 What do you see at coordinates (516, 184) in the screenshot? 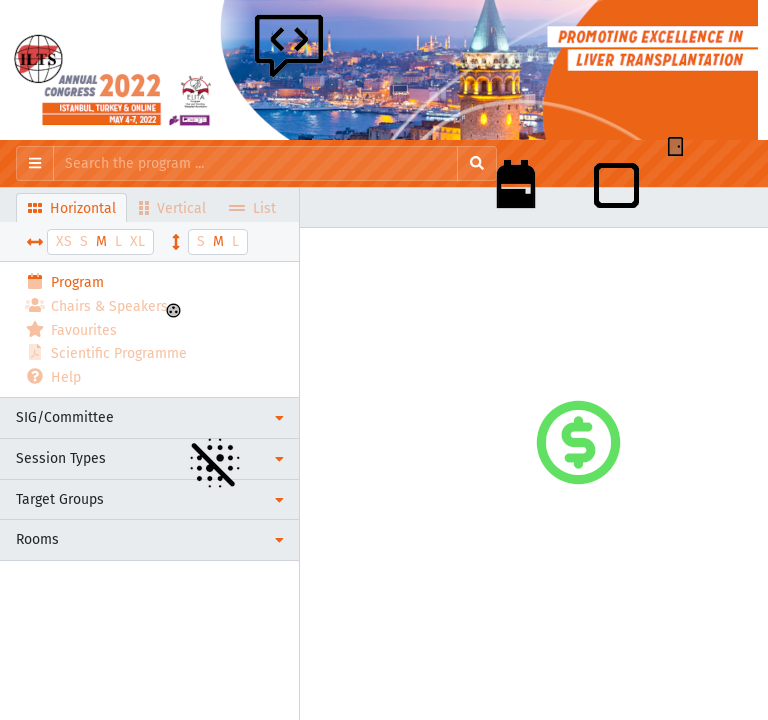
I see `access your backpack or stored items` at bounding box center [516, 184].